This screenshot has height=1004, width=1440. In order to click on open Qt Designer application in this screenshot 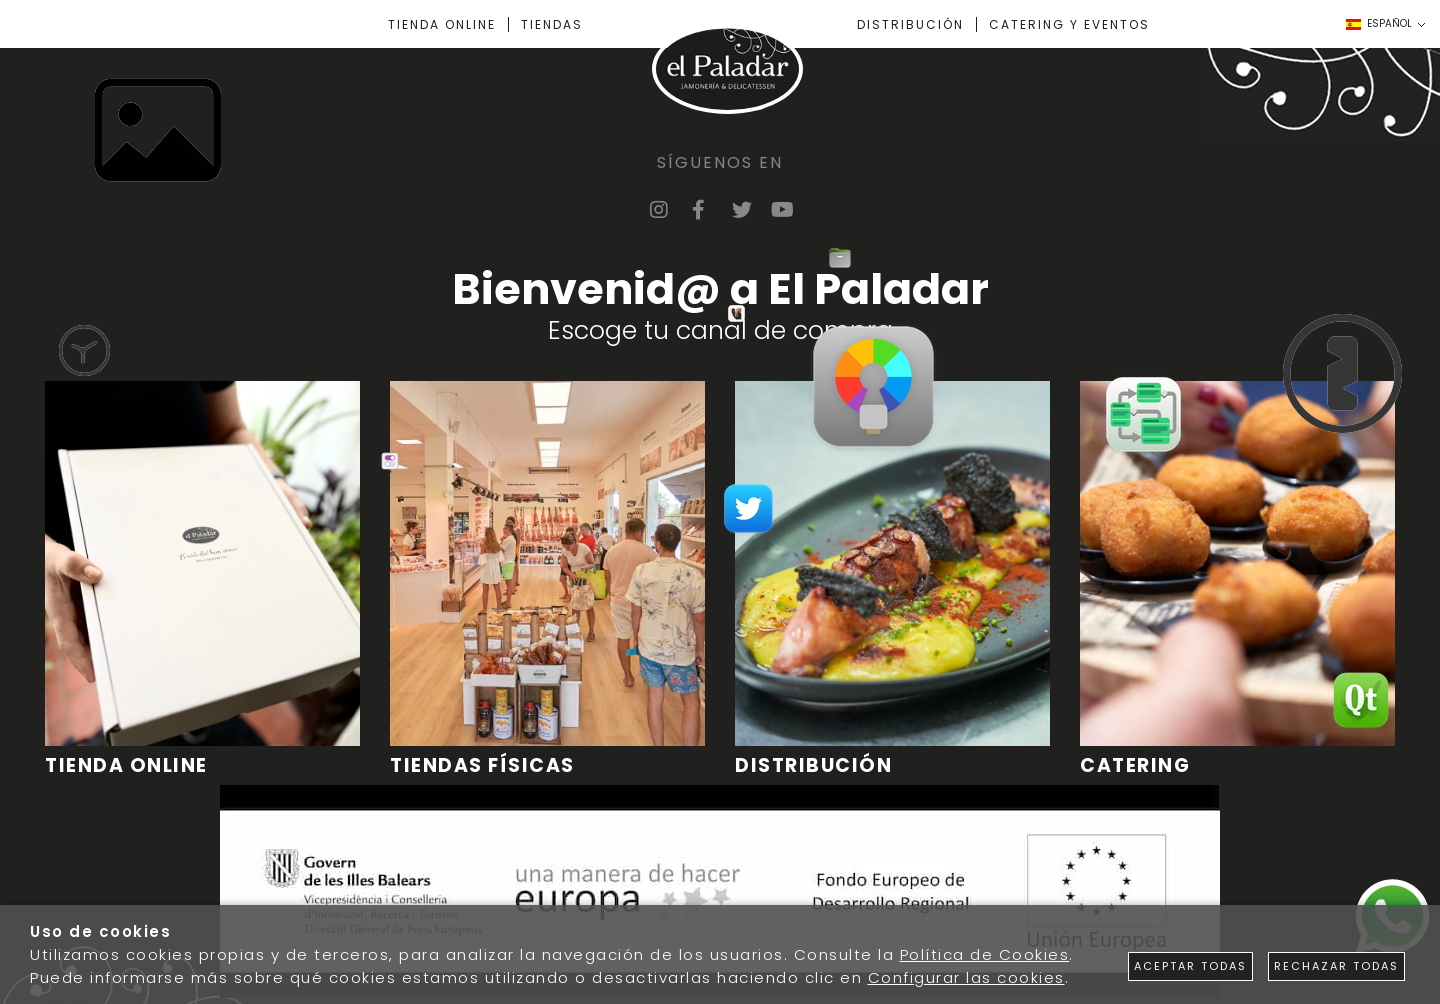, I will do `click(1361, 700)`.